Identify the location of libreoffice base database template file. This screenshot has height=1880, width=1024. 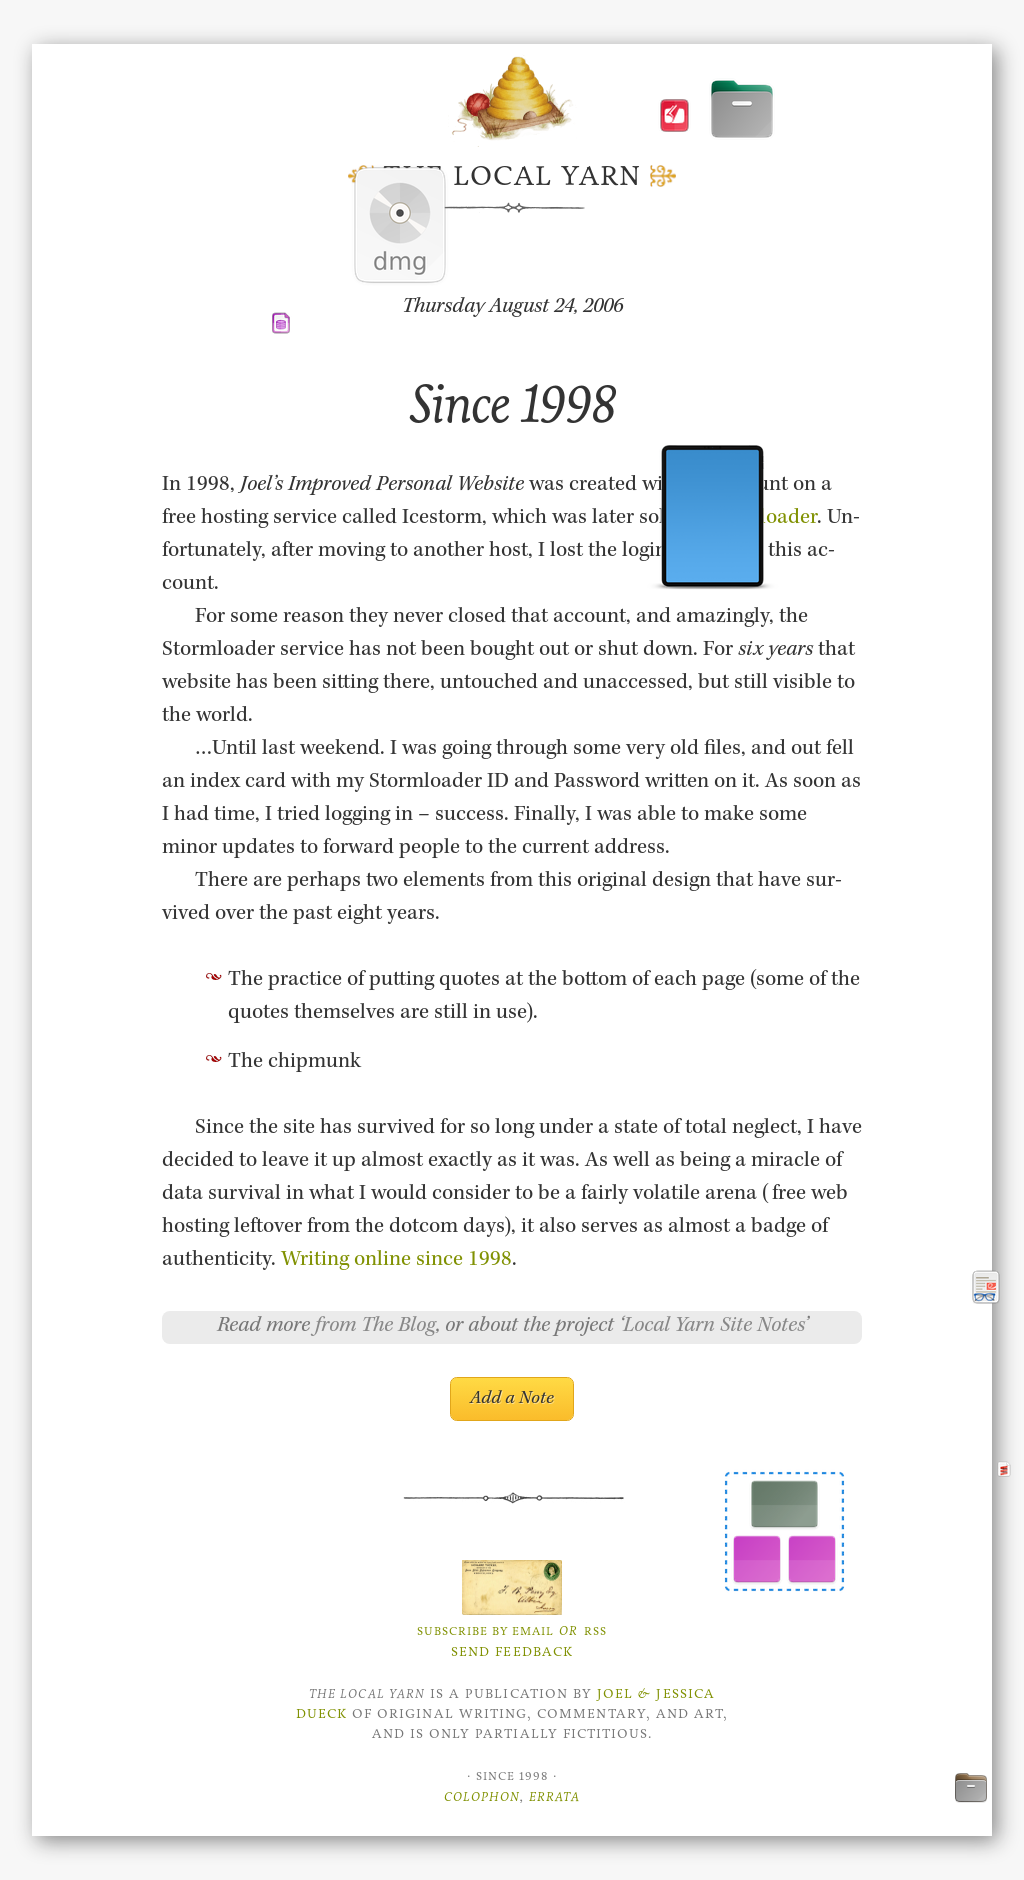
(281, 323).